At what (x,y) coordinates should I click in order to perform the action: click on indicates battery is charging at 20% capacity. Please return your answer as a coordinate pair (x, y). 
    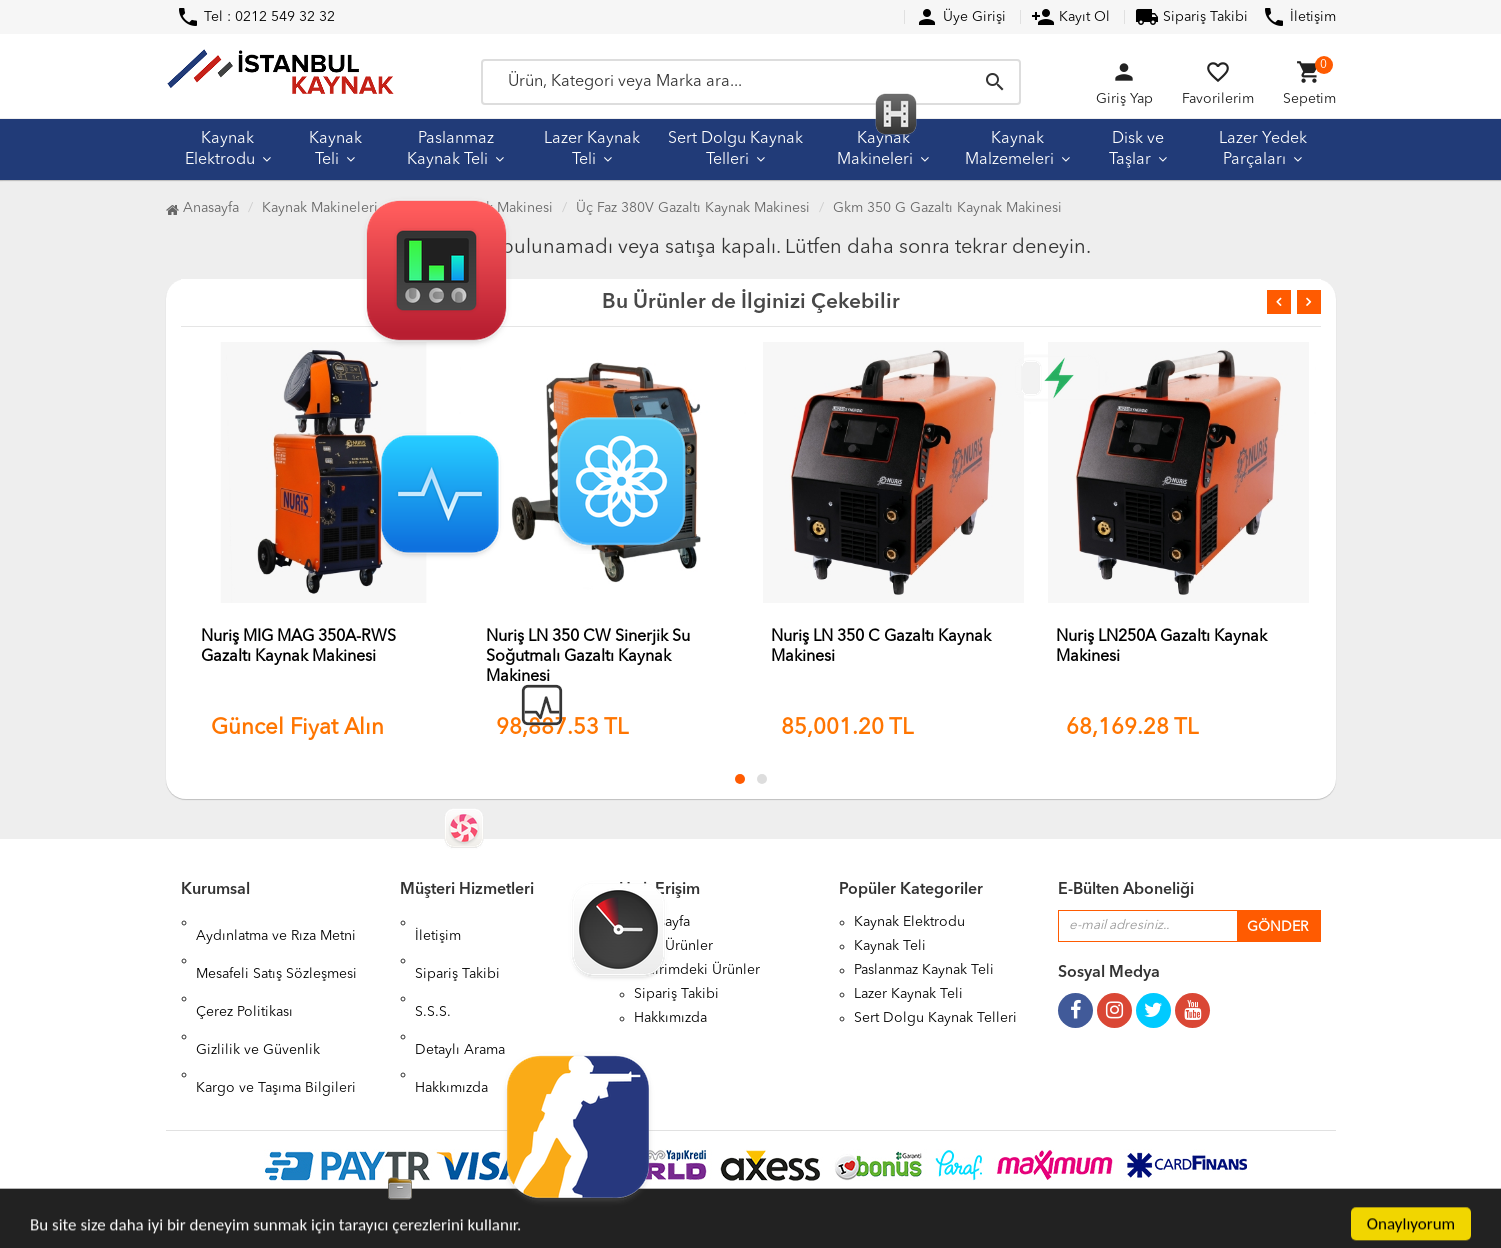
    Looking at the image, I should click on (1062, 378).